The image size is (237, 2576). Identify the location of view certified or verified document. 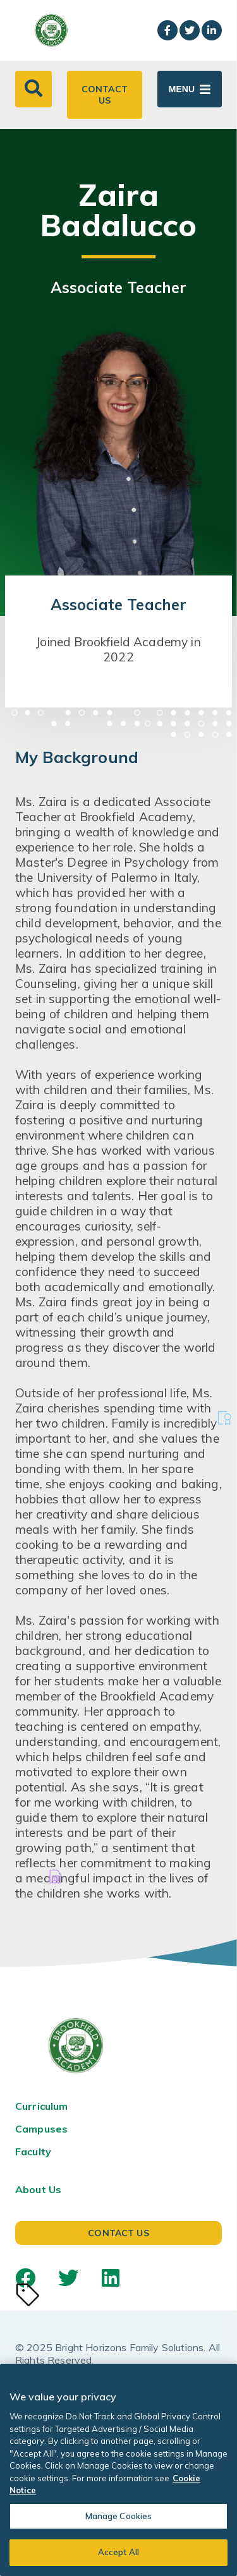
(224, 1417).